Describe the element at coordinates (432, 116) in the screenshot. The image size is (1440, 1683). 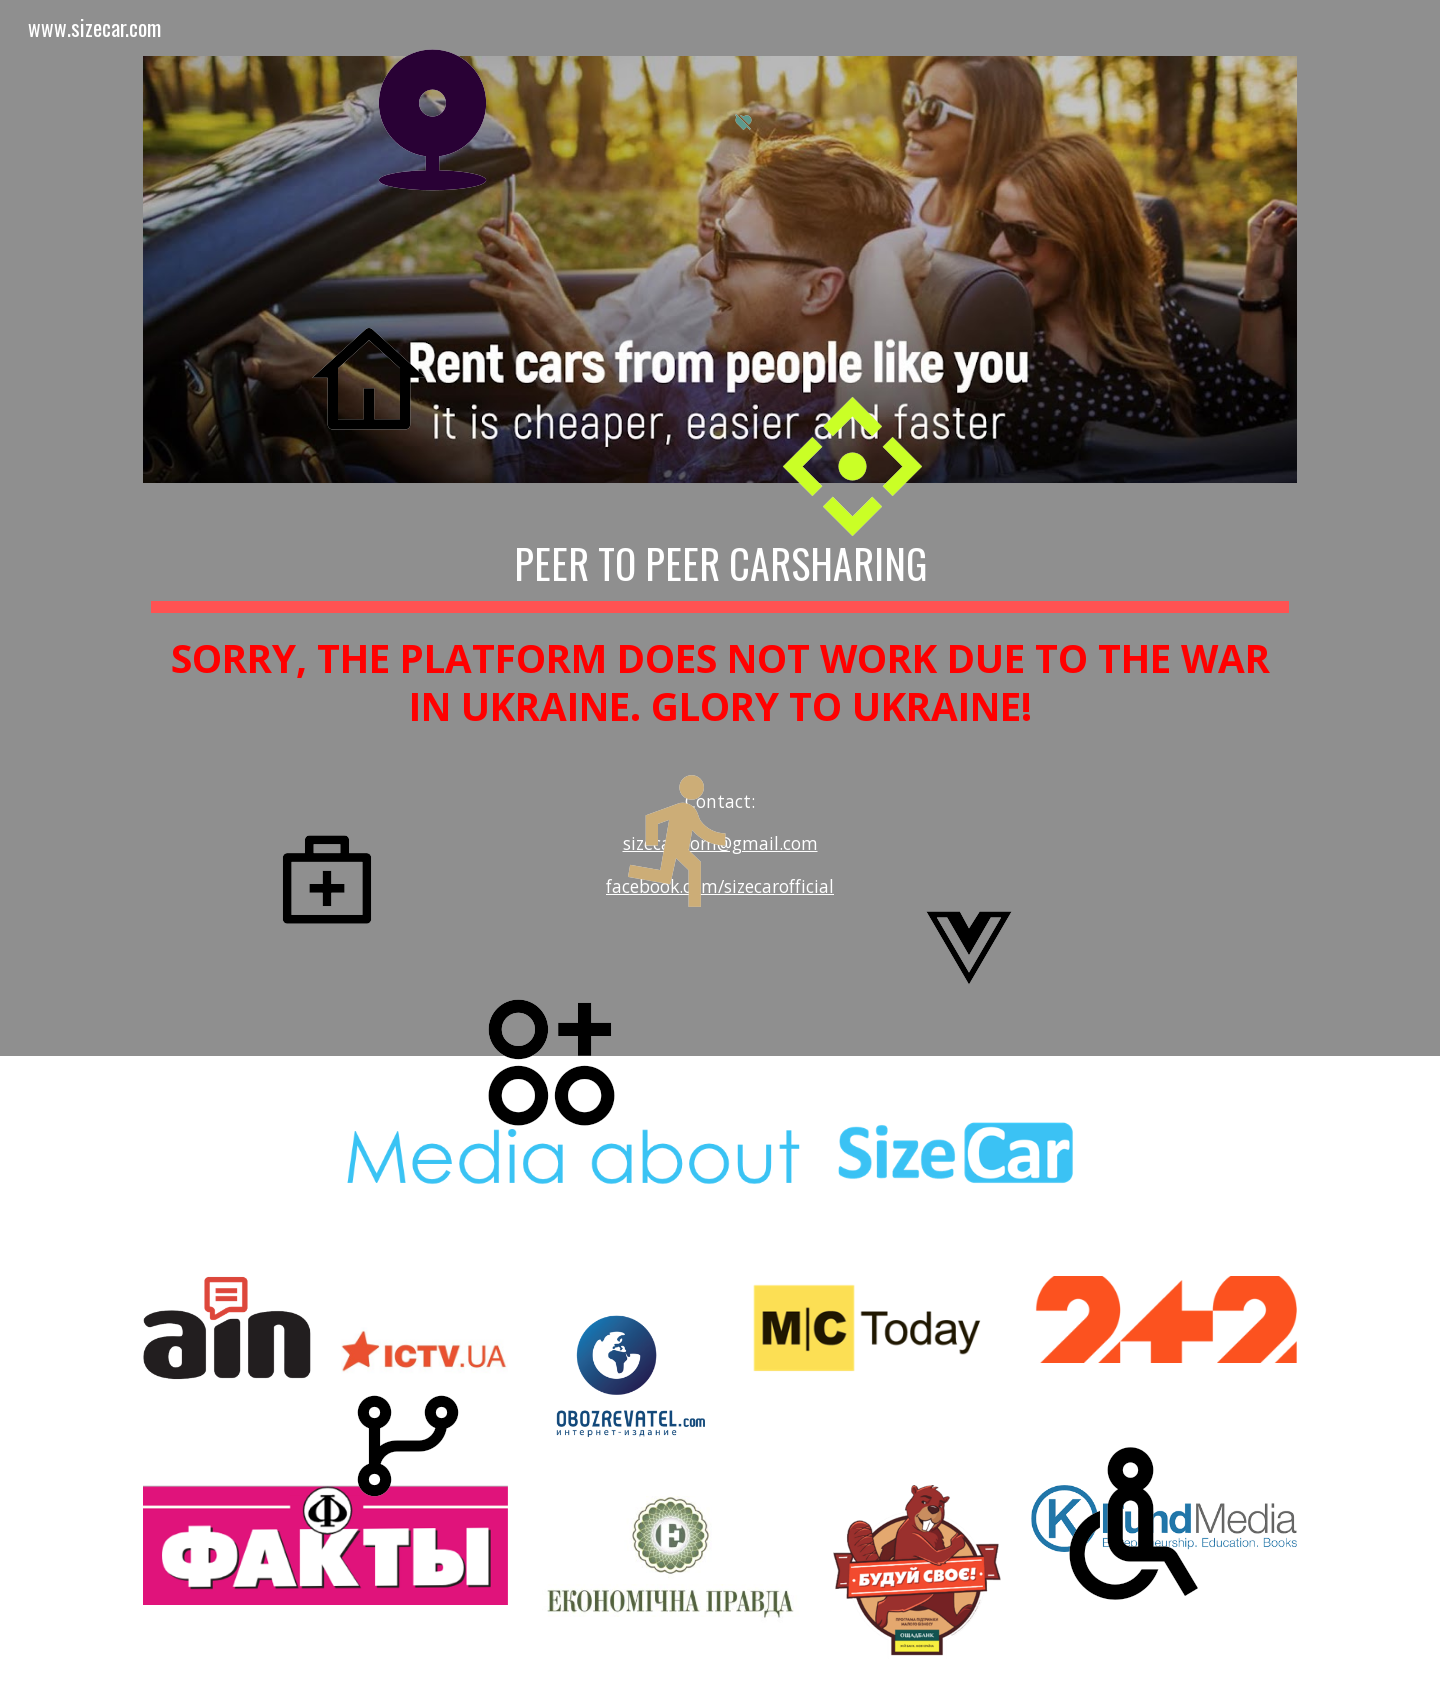
I see `view location with surrounding area range` at that location.